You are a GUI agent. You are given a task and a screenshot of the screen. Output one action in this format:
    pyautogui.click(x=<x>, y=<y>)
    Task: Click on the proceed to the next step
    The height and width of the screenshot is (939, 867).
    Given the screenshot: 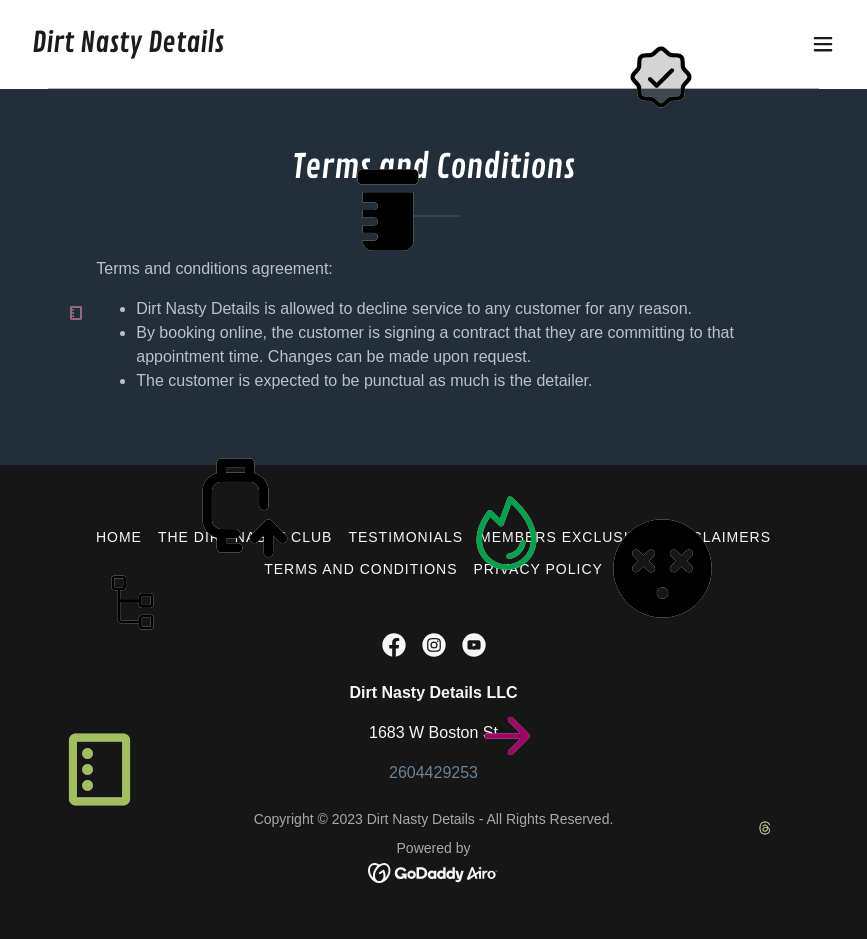 What is the action you would take?
    pyautogui.click(x=507, y=736)
    